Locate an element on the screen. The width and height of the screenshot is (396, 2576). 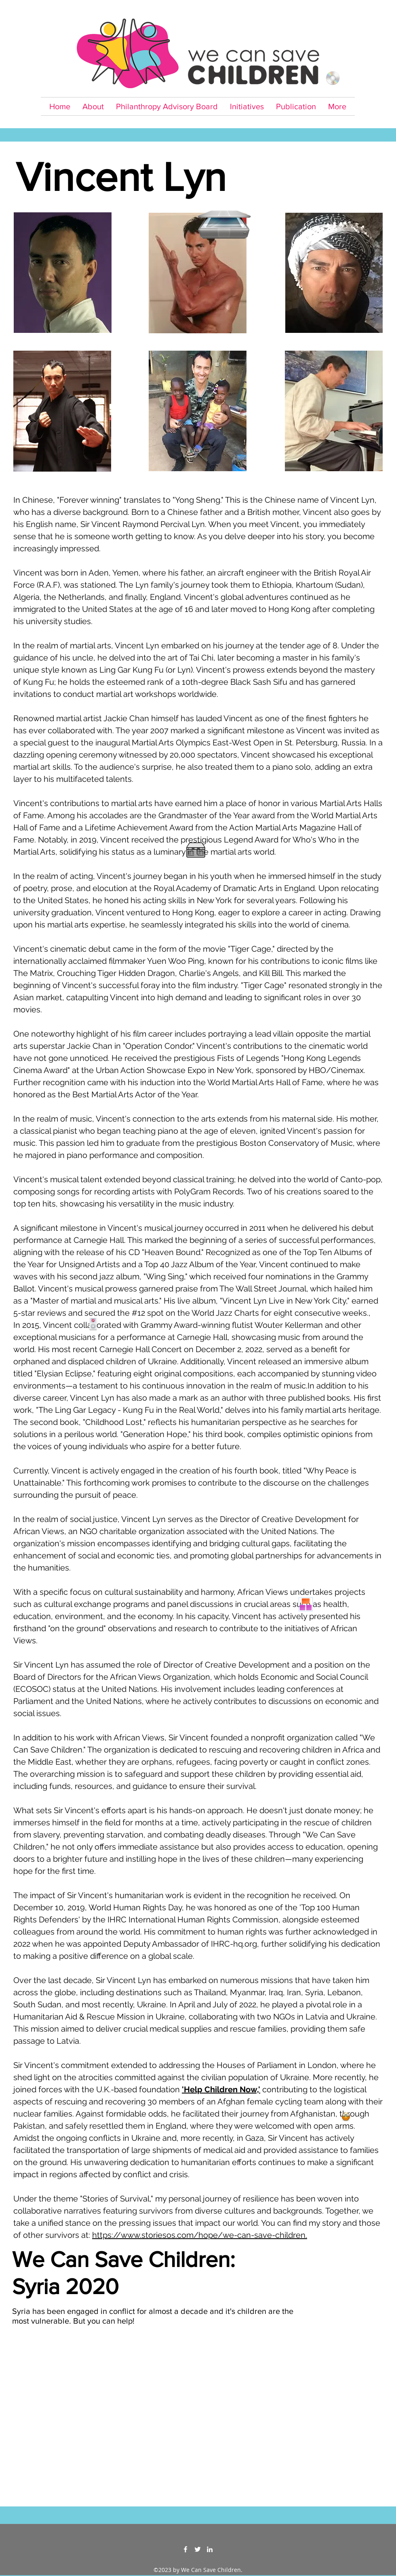
scan documents using a wireless scanner is located at coordinates (224, 224).